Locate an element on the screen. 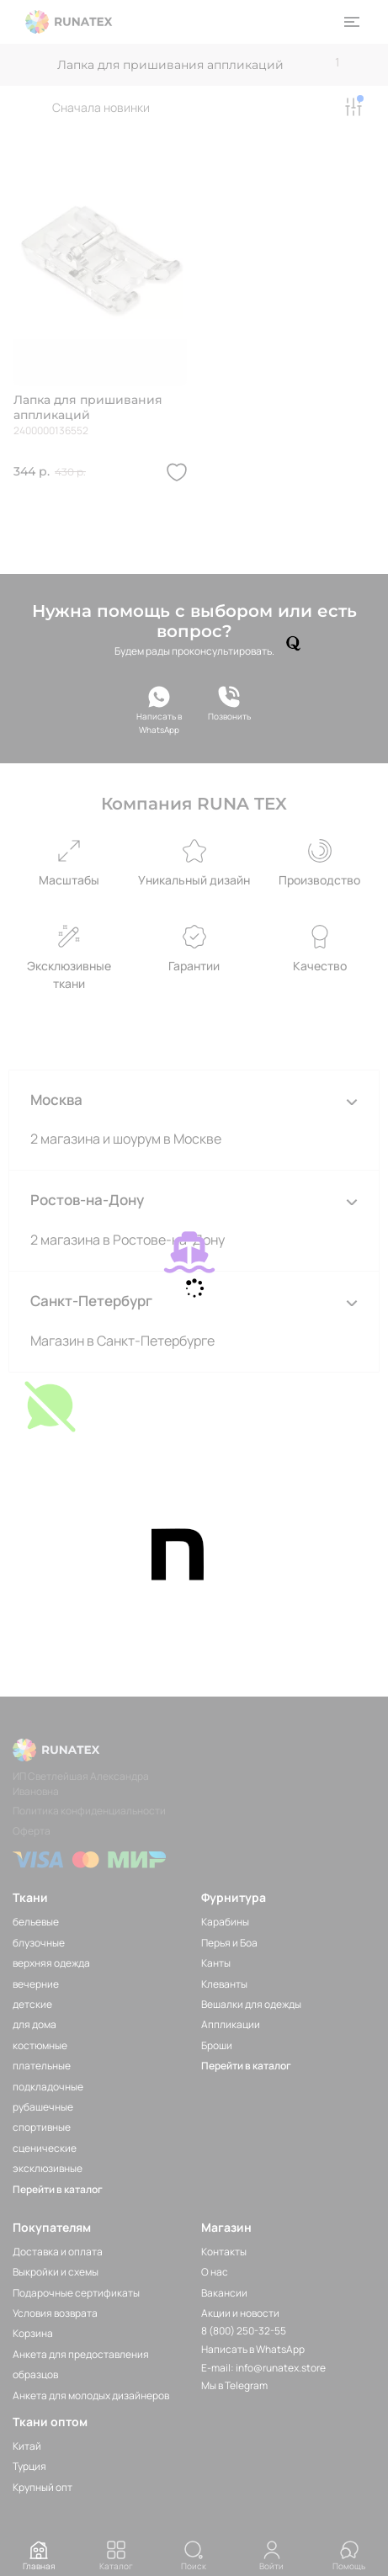  mute or disable comments is located at coordinates (50, 1406).